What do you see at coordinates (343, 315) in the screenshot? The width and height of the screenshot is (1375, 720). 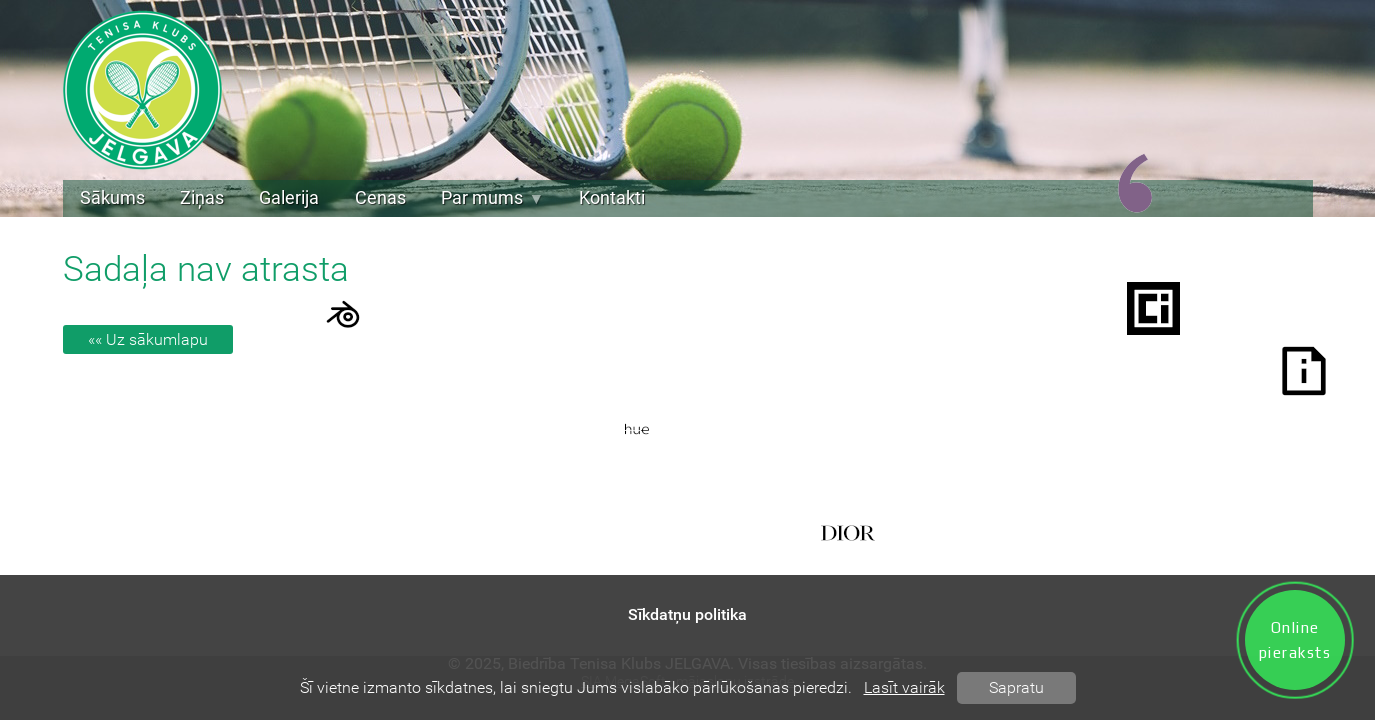 I see `open Blender 3D modeling software` at bounding box center [343, 315].